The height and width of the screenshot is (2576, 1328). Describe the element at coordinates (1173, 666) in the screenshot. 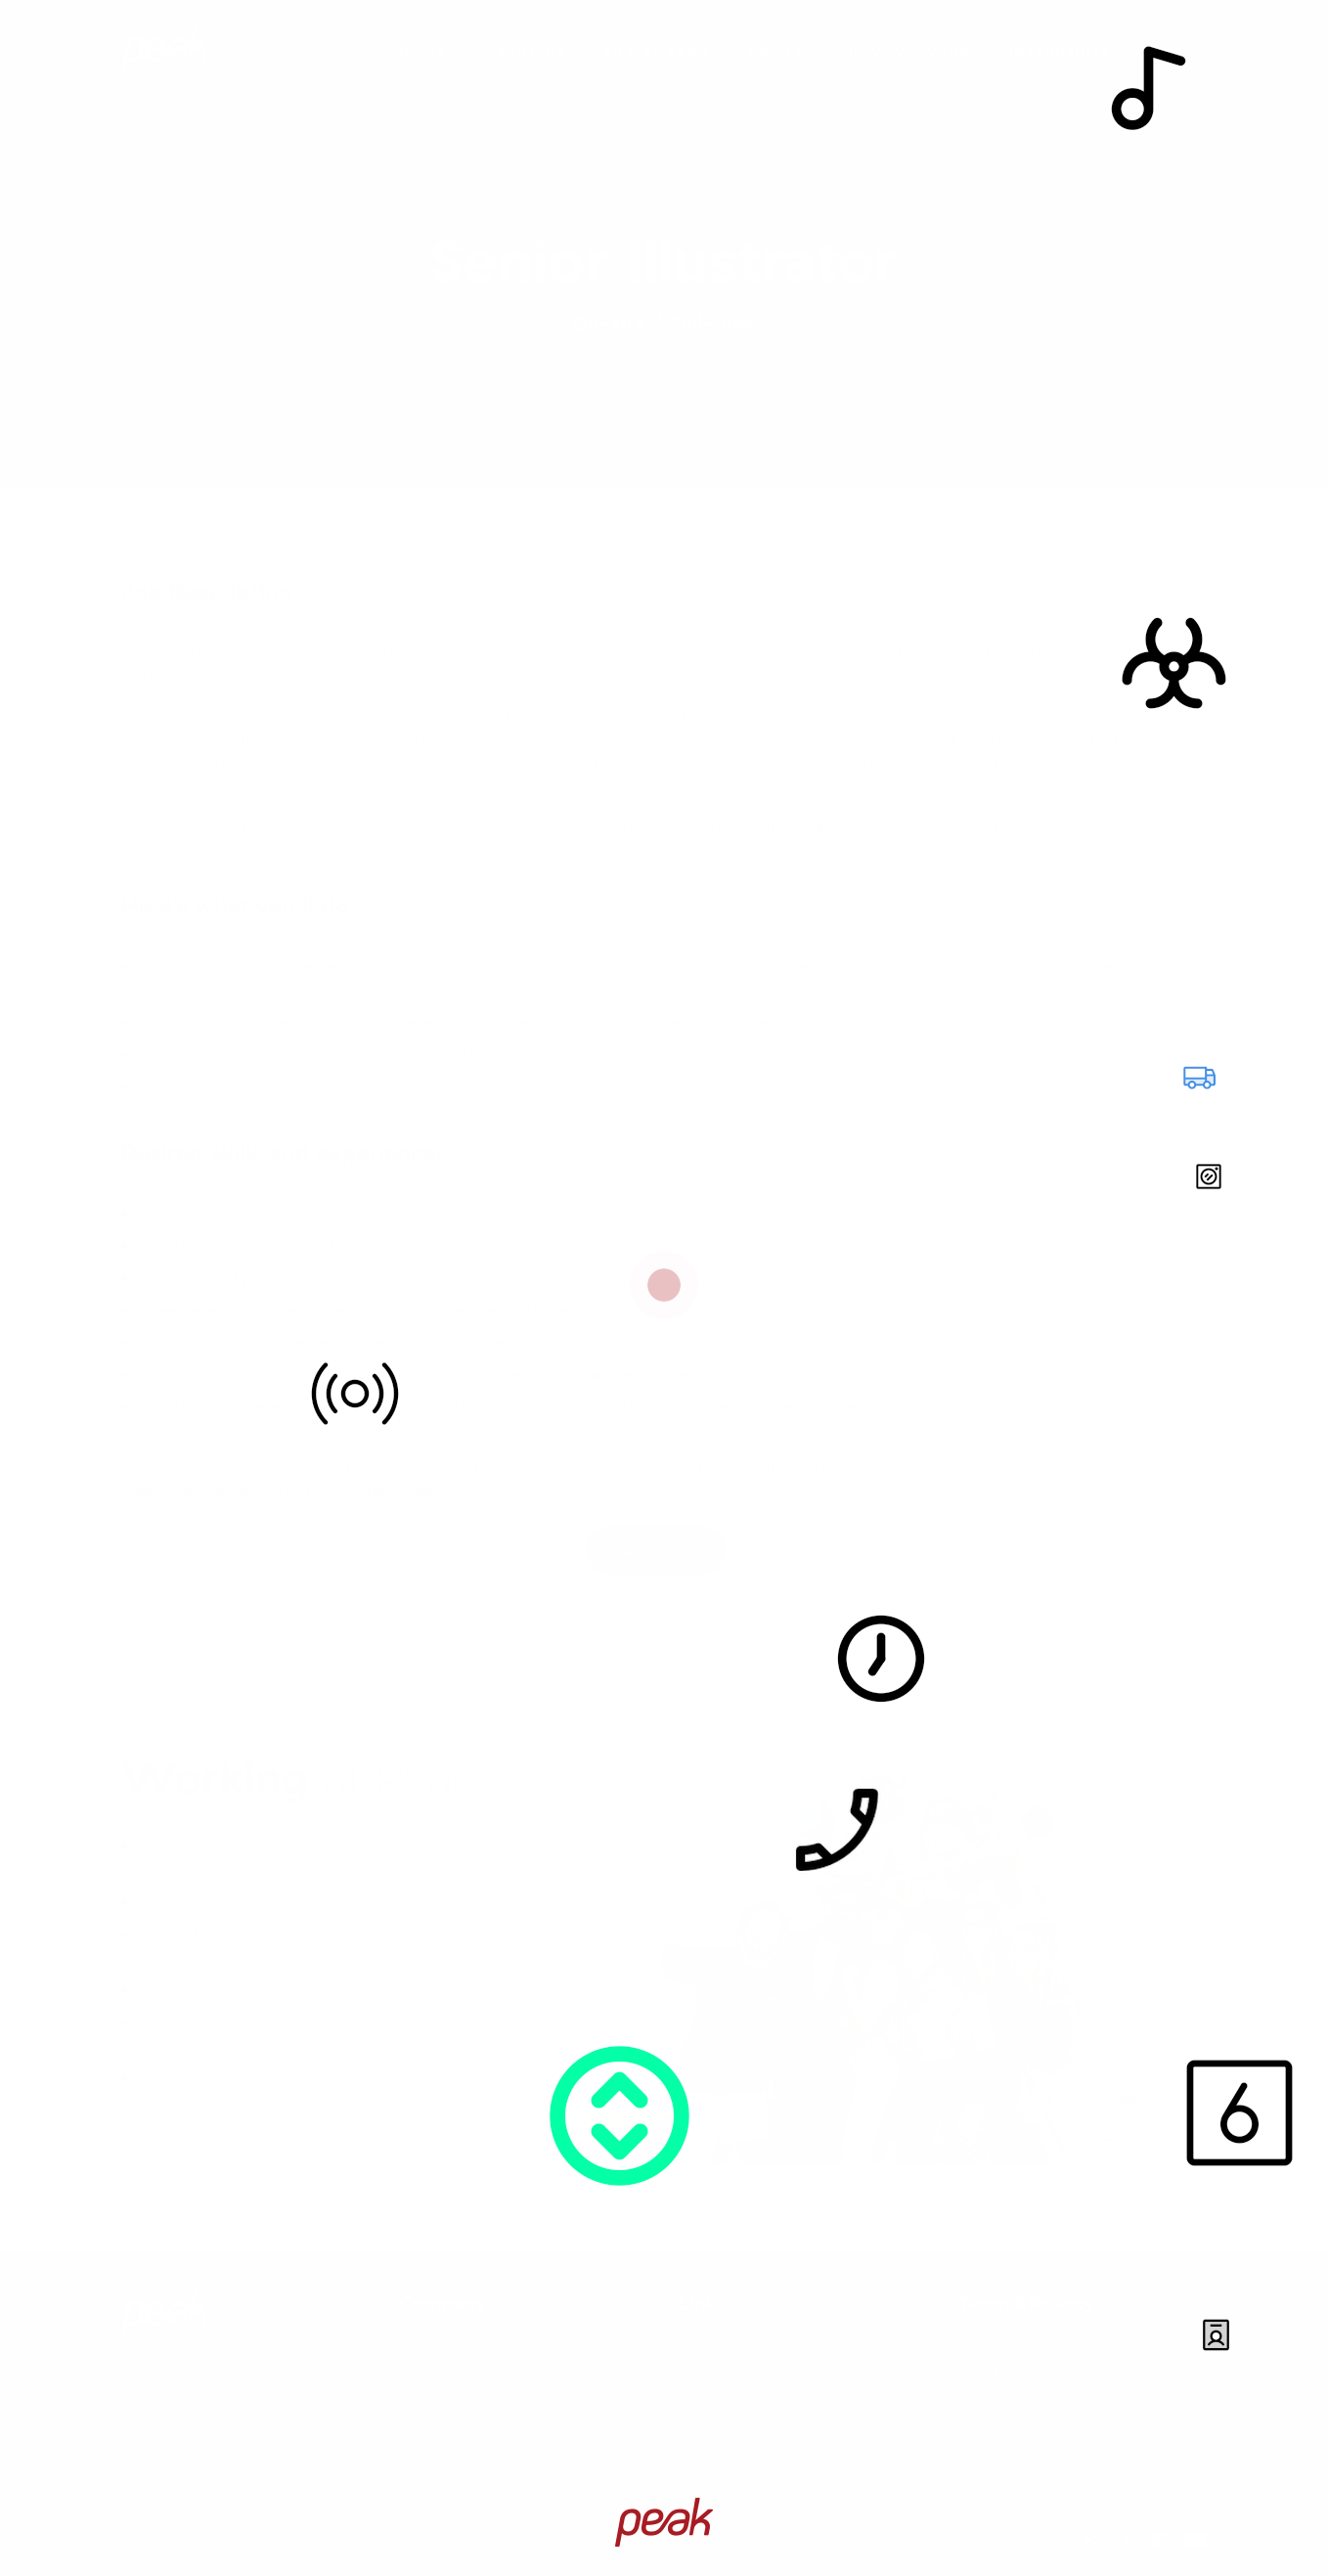

I see `indicates hazardous or dangerous content` at that location.